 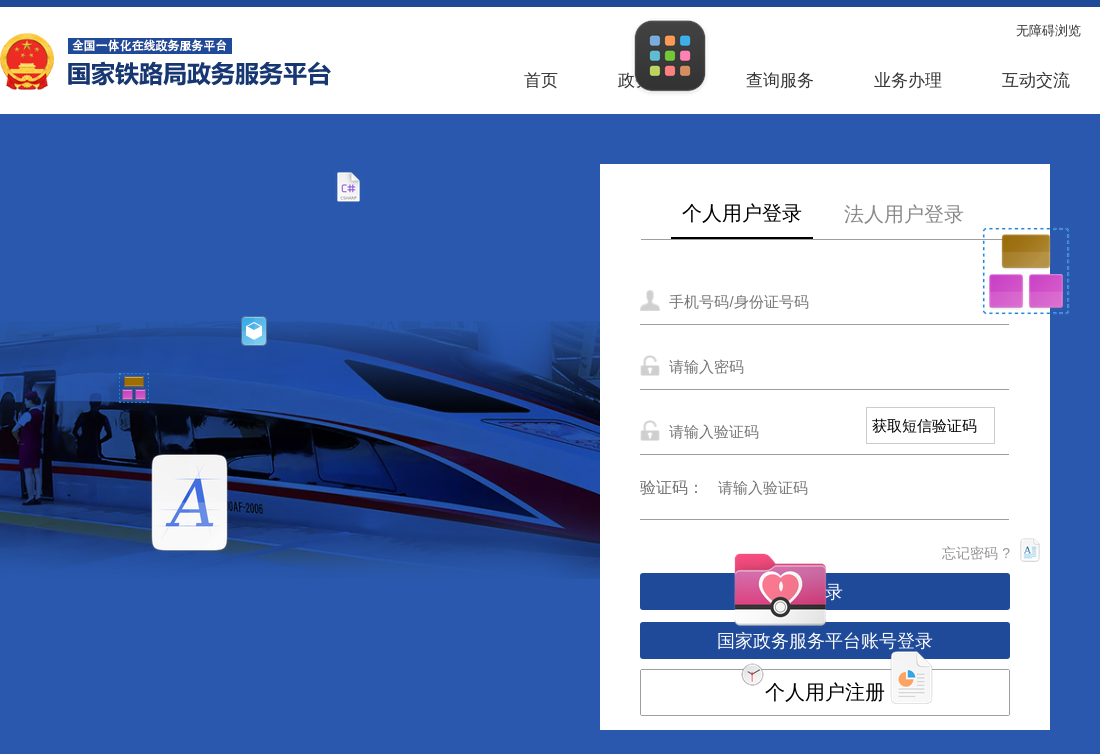 What do you see at coordinates (911, 677) in the screenshot?
I see `open a presentation file` at bounding box center [911, 677].